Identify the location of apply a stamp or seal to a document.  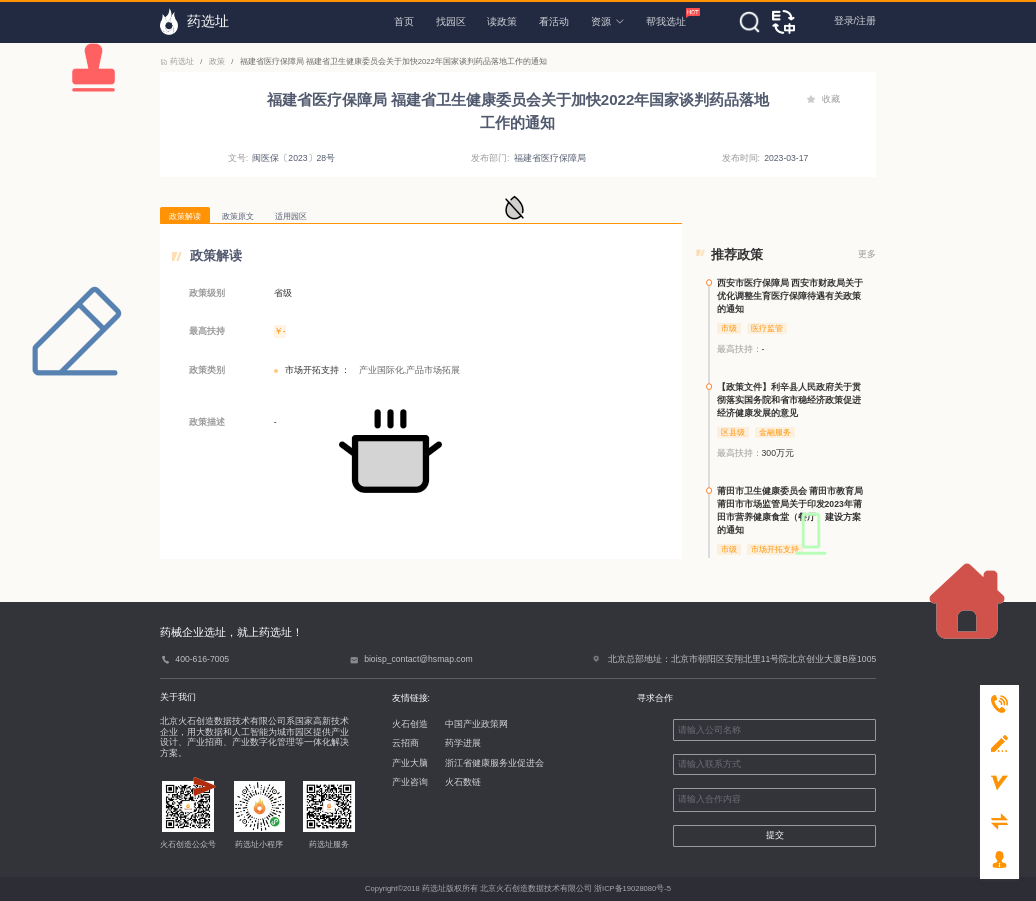
(93, 68).